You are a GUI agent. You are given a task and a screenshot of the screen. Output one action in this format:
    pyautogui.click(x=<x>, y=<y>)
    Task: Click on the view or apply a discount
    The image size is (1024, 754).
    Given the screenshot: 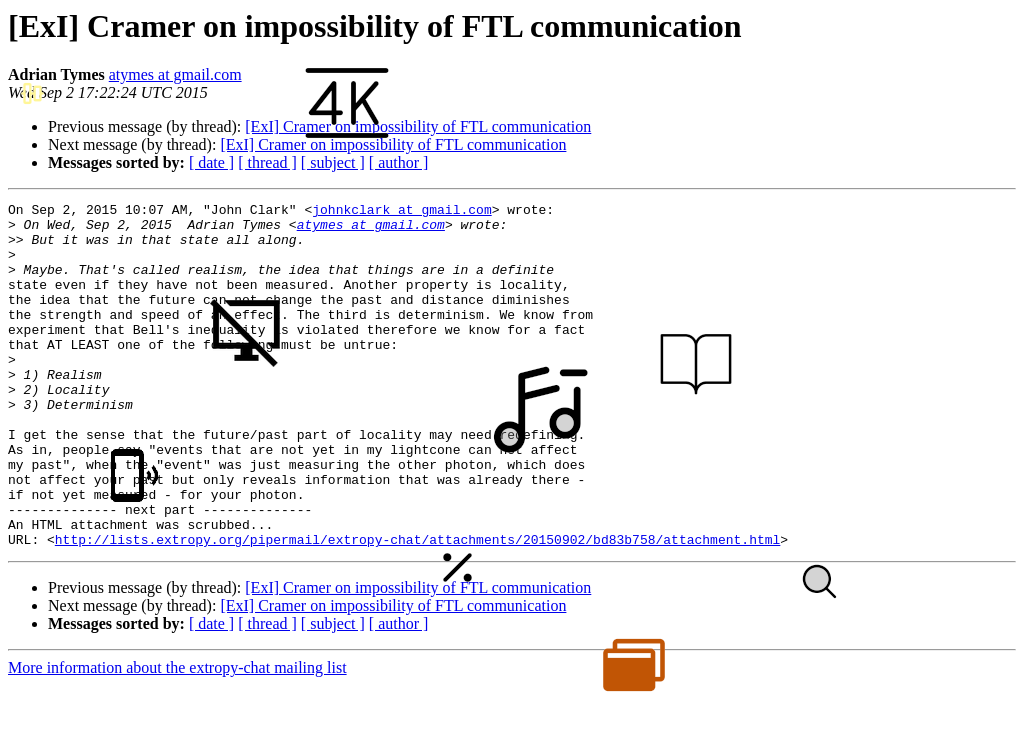 What is the action you would take?
    pyautogui.click(x=457, y=567)
    